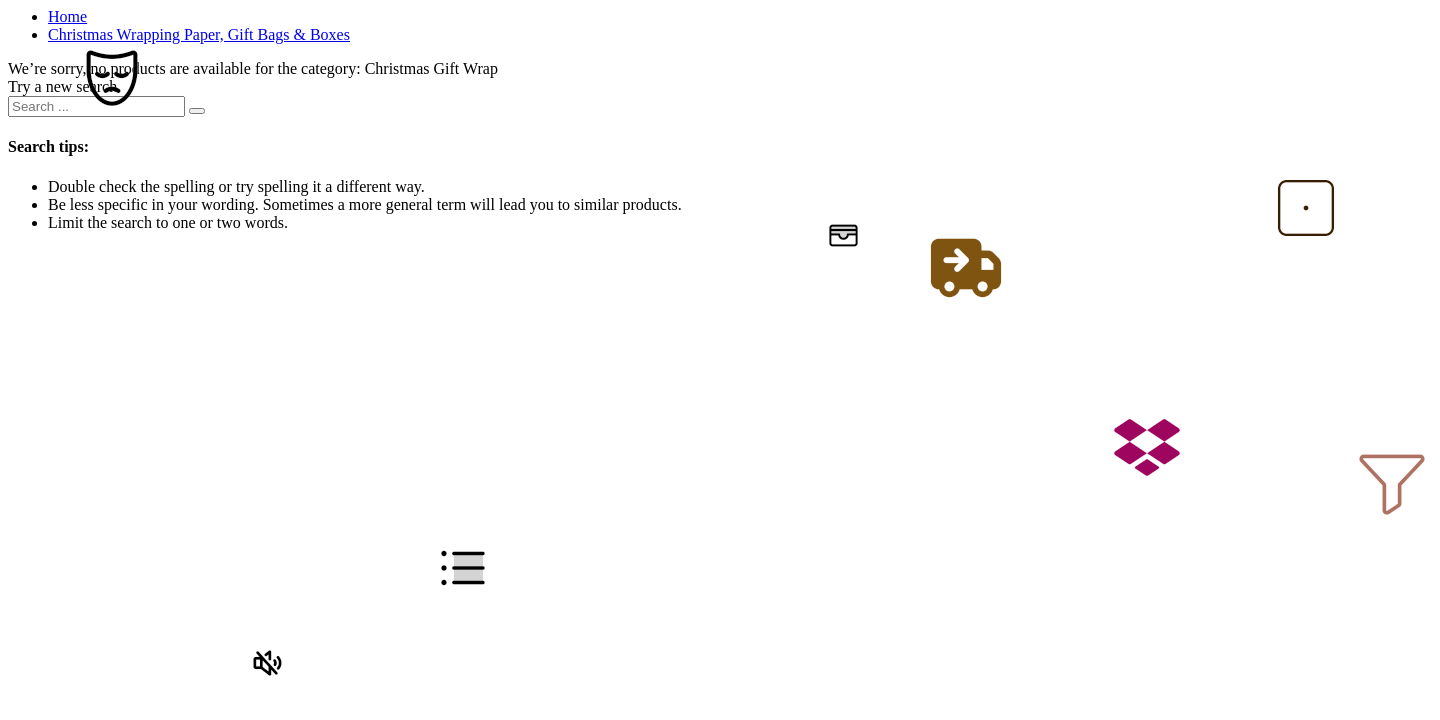 The width and height of the screenshot is (1440, 720). What do you see at coordinates (843, 235) in the screenshot?
I see `access your wallet or saved payment methods` at bounding box center [843, 235].